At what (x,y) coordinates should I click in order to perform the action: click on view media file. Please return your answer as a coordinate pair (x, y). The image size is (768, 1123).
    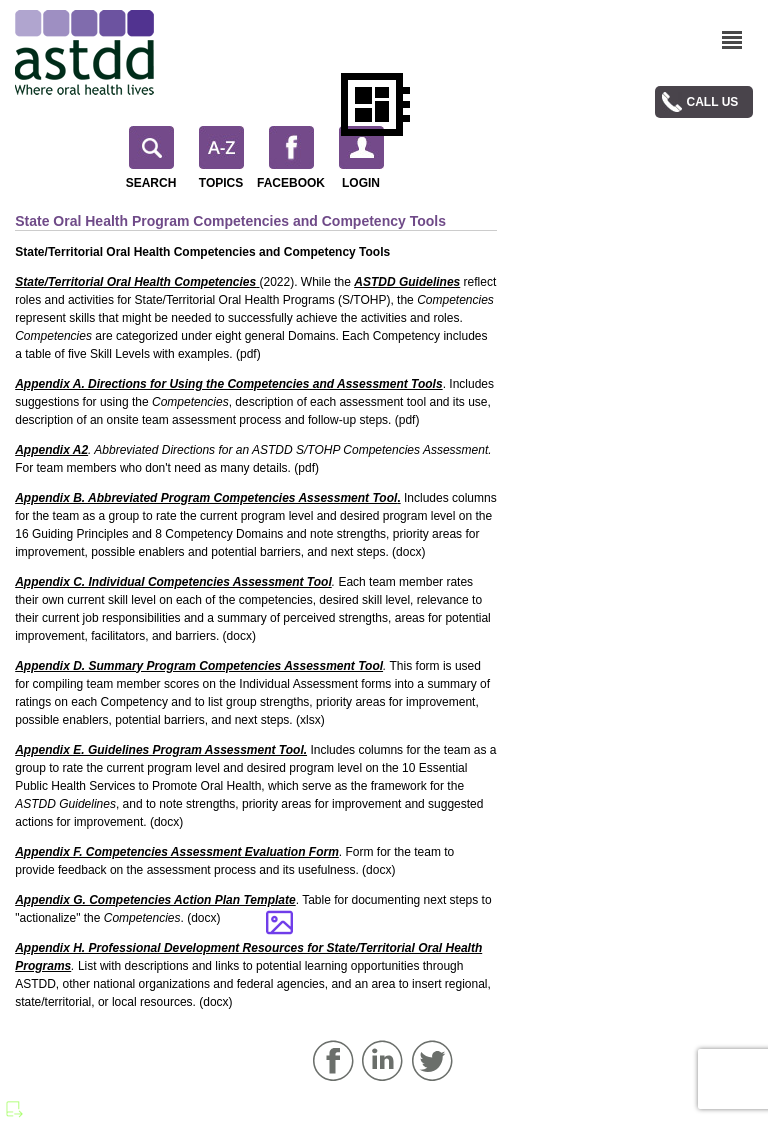
    Looking at the image, I should click on (279, 922).